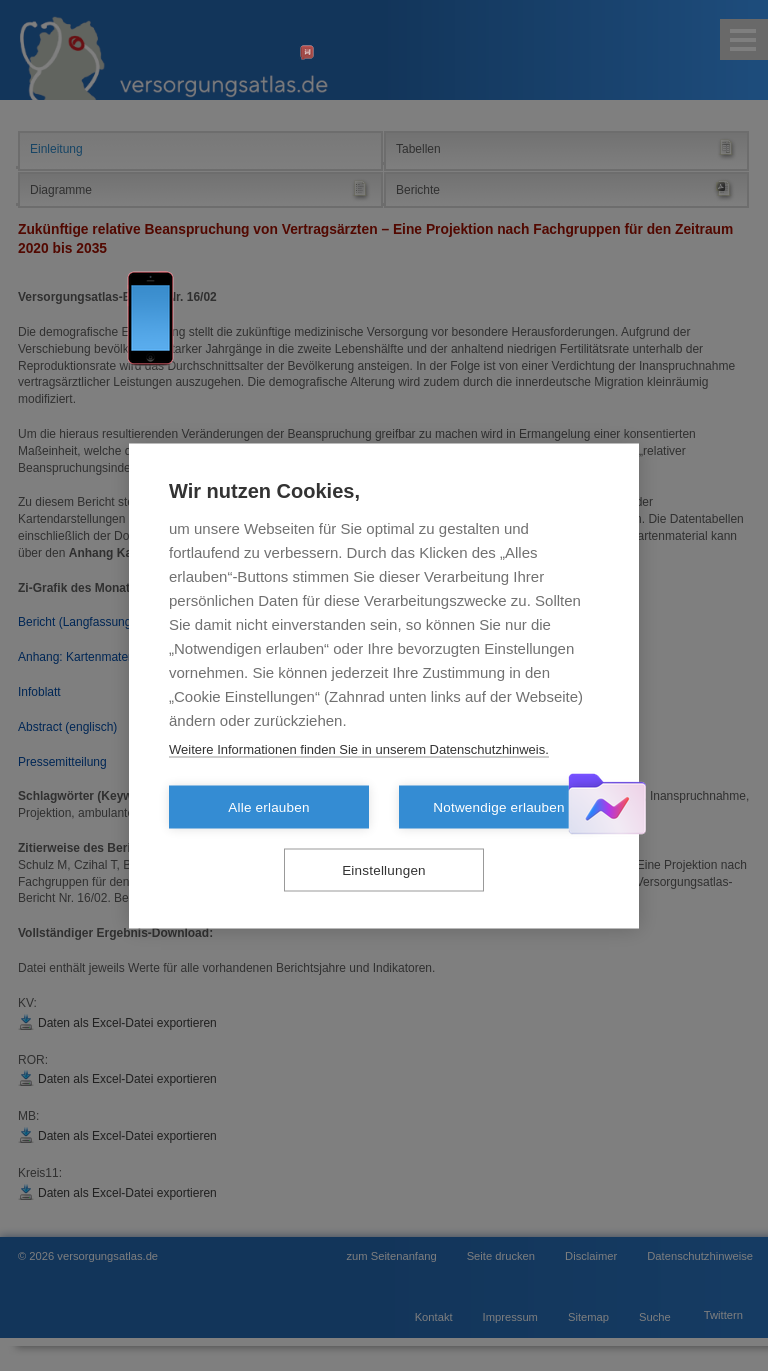 This screenshot has height=1371, width=768. Describe the element at coordinates (607, 806) in the screenshot. I see `open messenger app folder` at that location.